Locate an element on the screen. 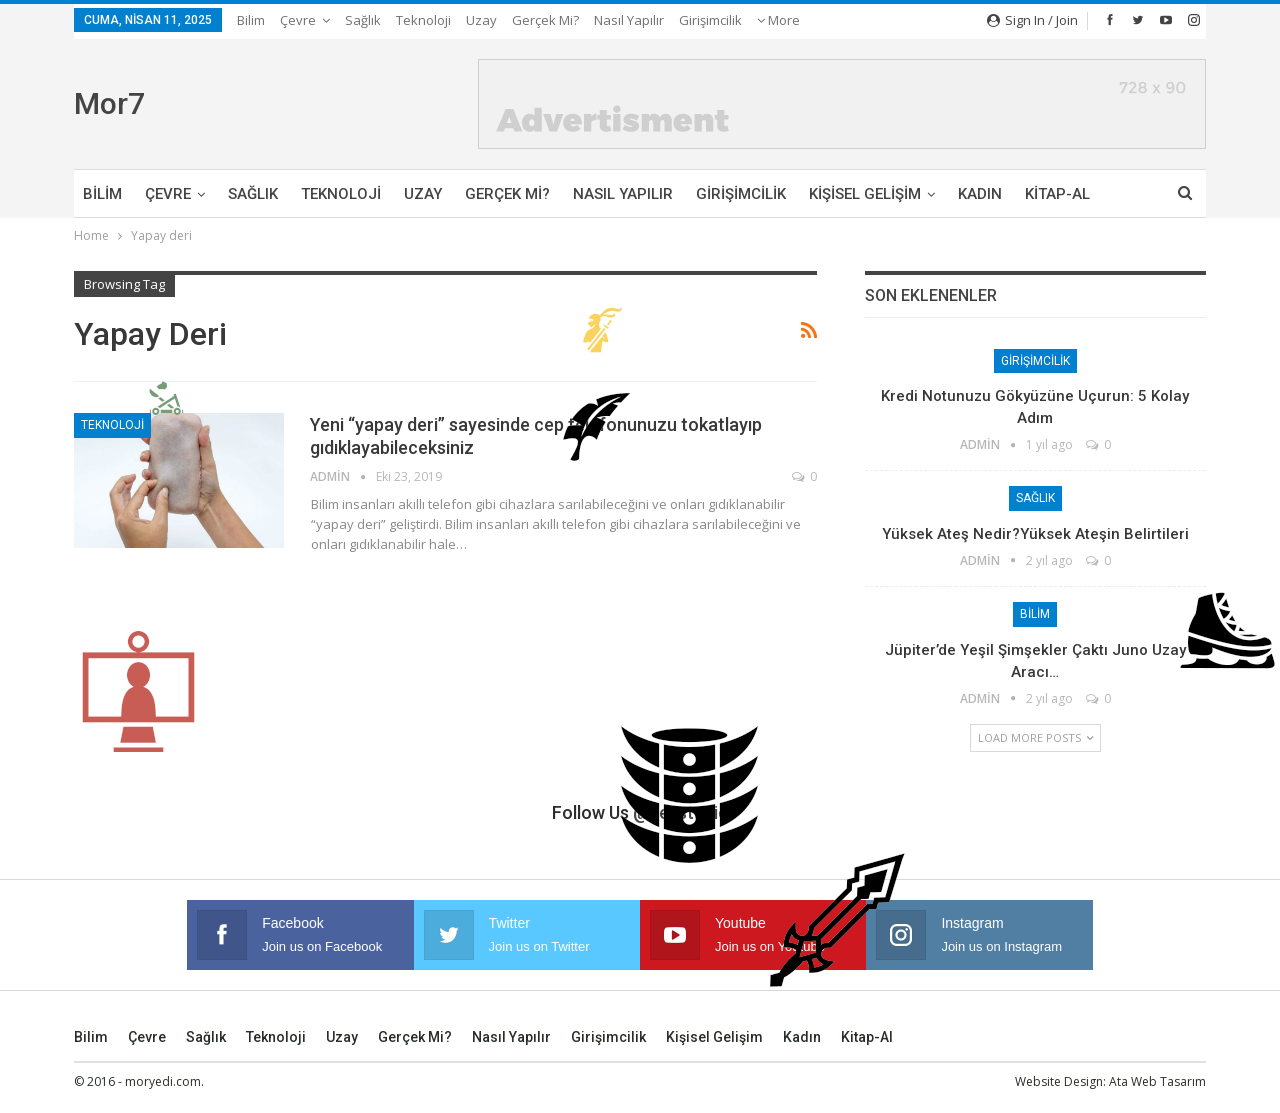 Image resolution: width=1280 pixels, height=1113 pixels. launch projectile in siege game is located at coordinates (166, 397).